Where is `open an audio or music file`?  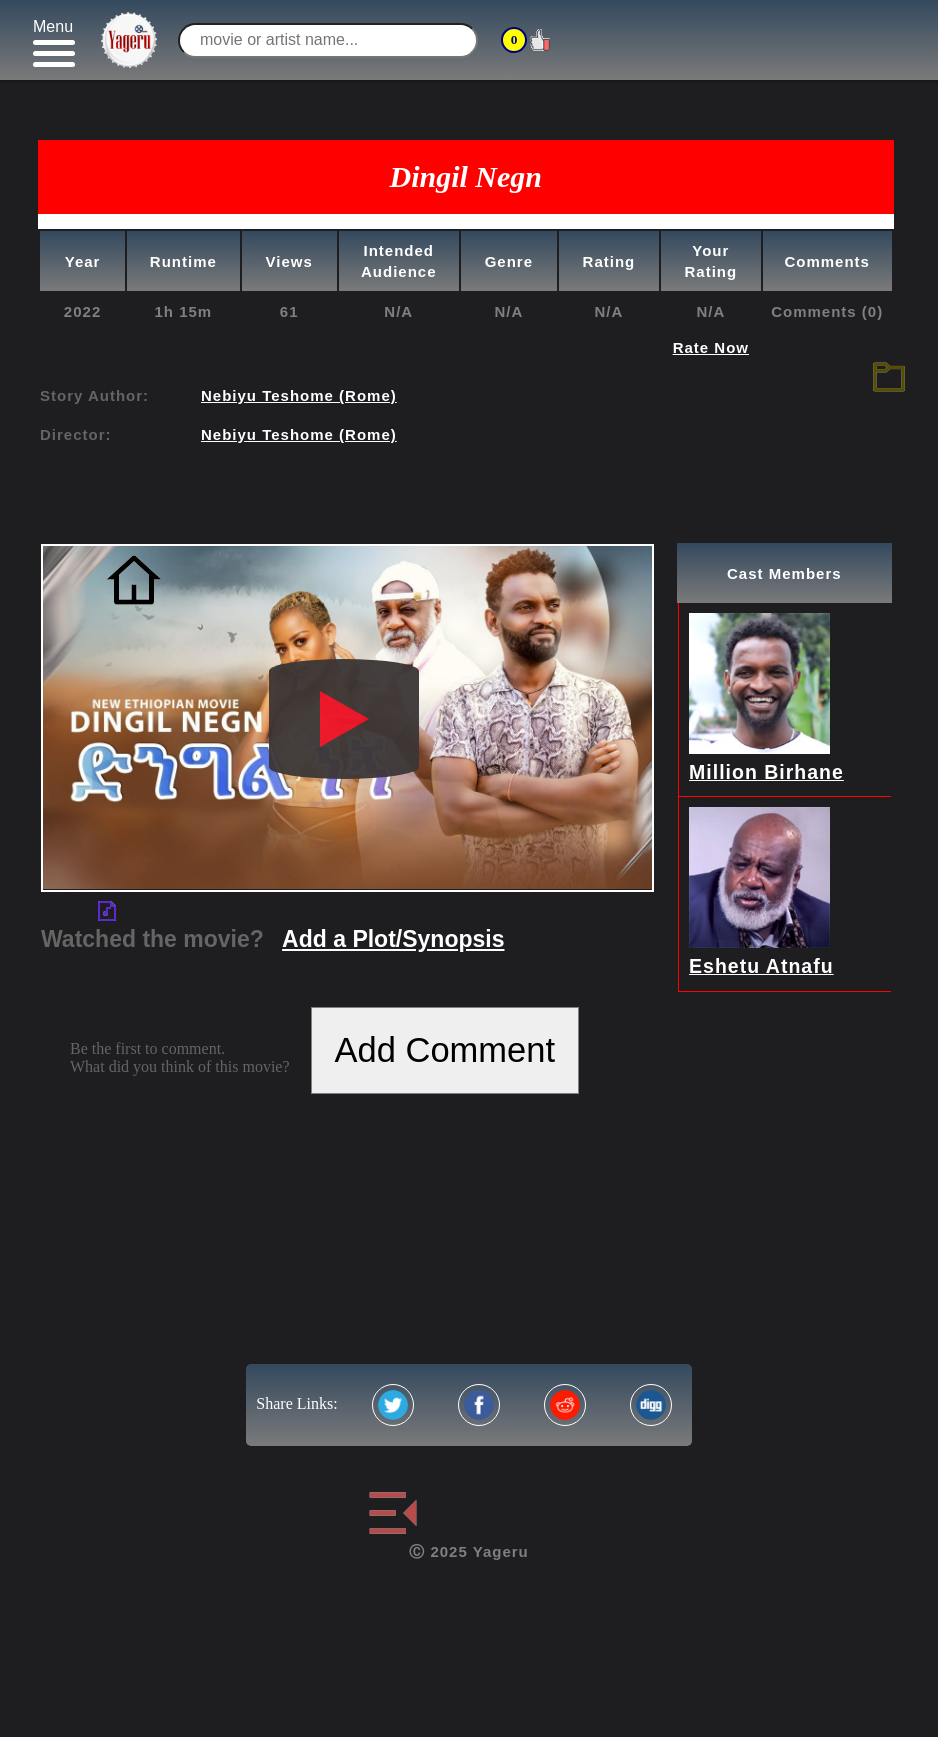
open an audio or music file is located at coordinates (107, 911).